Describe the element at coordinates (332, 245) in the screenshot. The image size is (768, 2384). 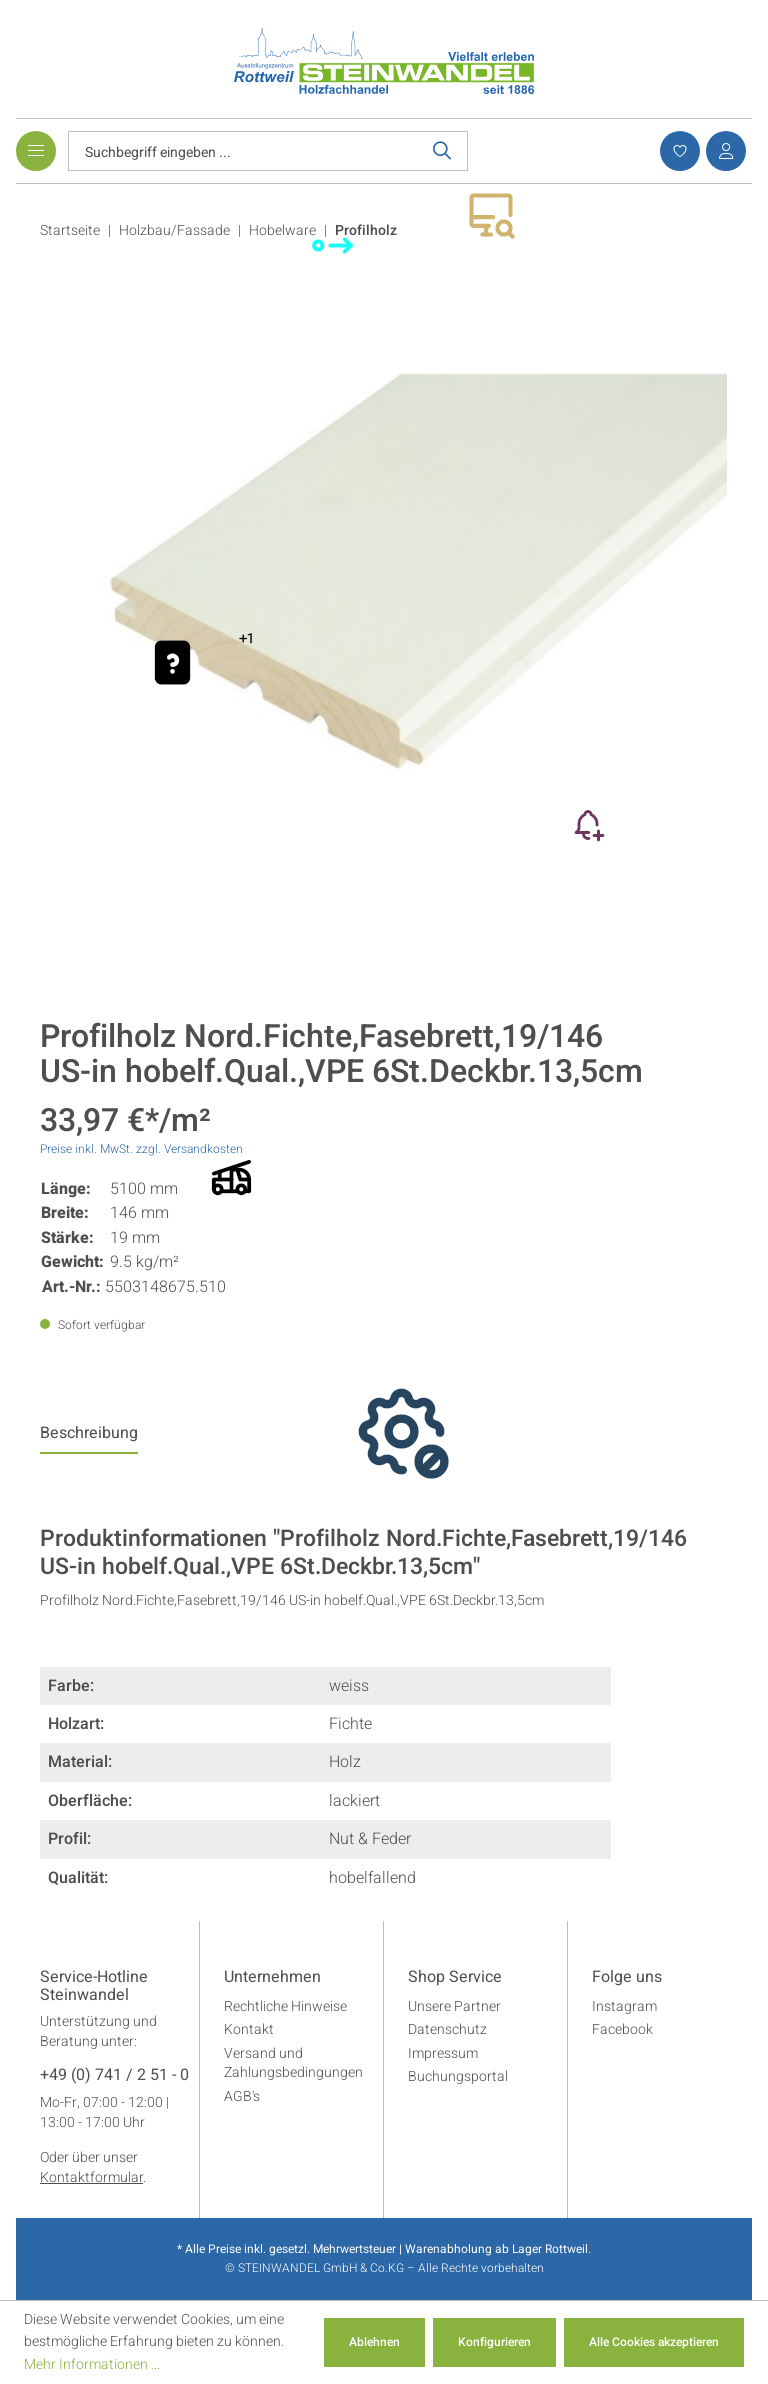
I see `move item to the right` at that location.